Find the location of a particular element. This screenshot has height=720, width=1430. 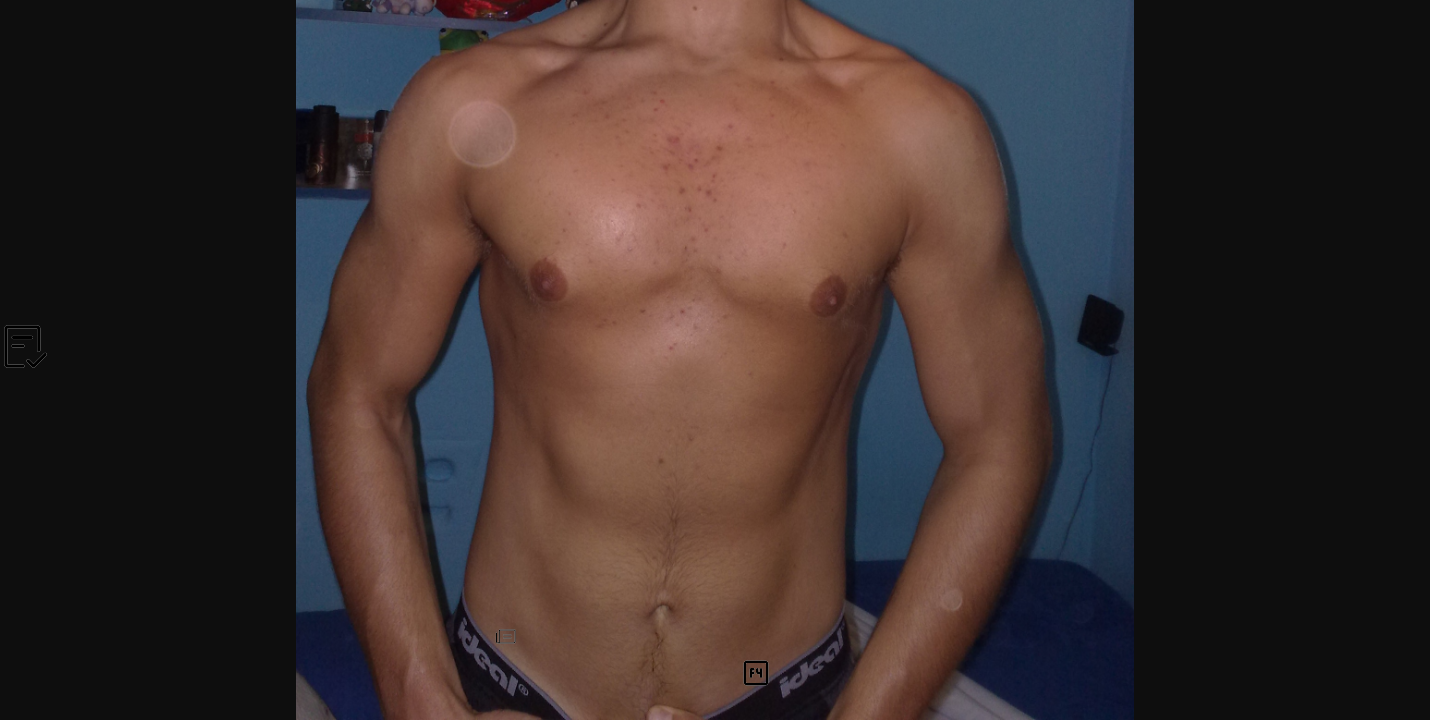

press F4 keyboard shortcut is located at coordinates (756, 673).